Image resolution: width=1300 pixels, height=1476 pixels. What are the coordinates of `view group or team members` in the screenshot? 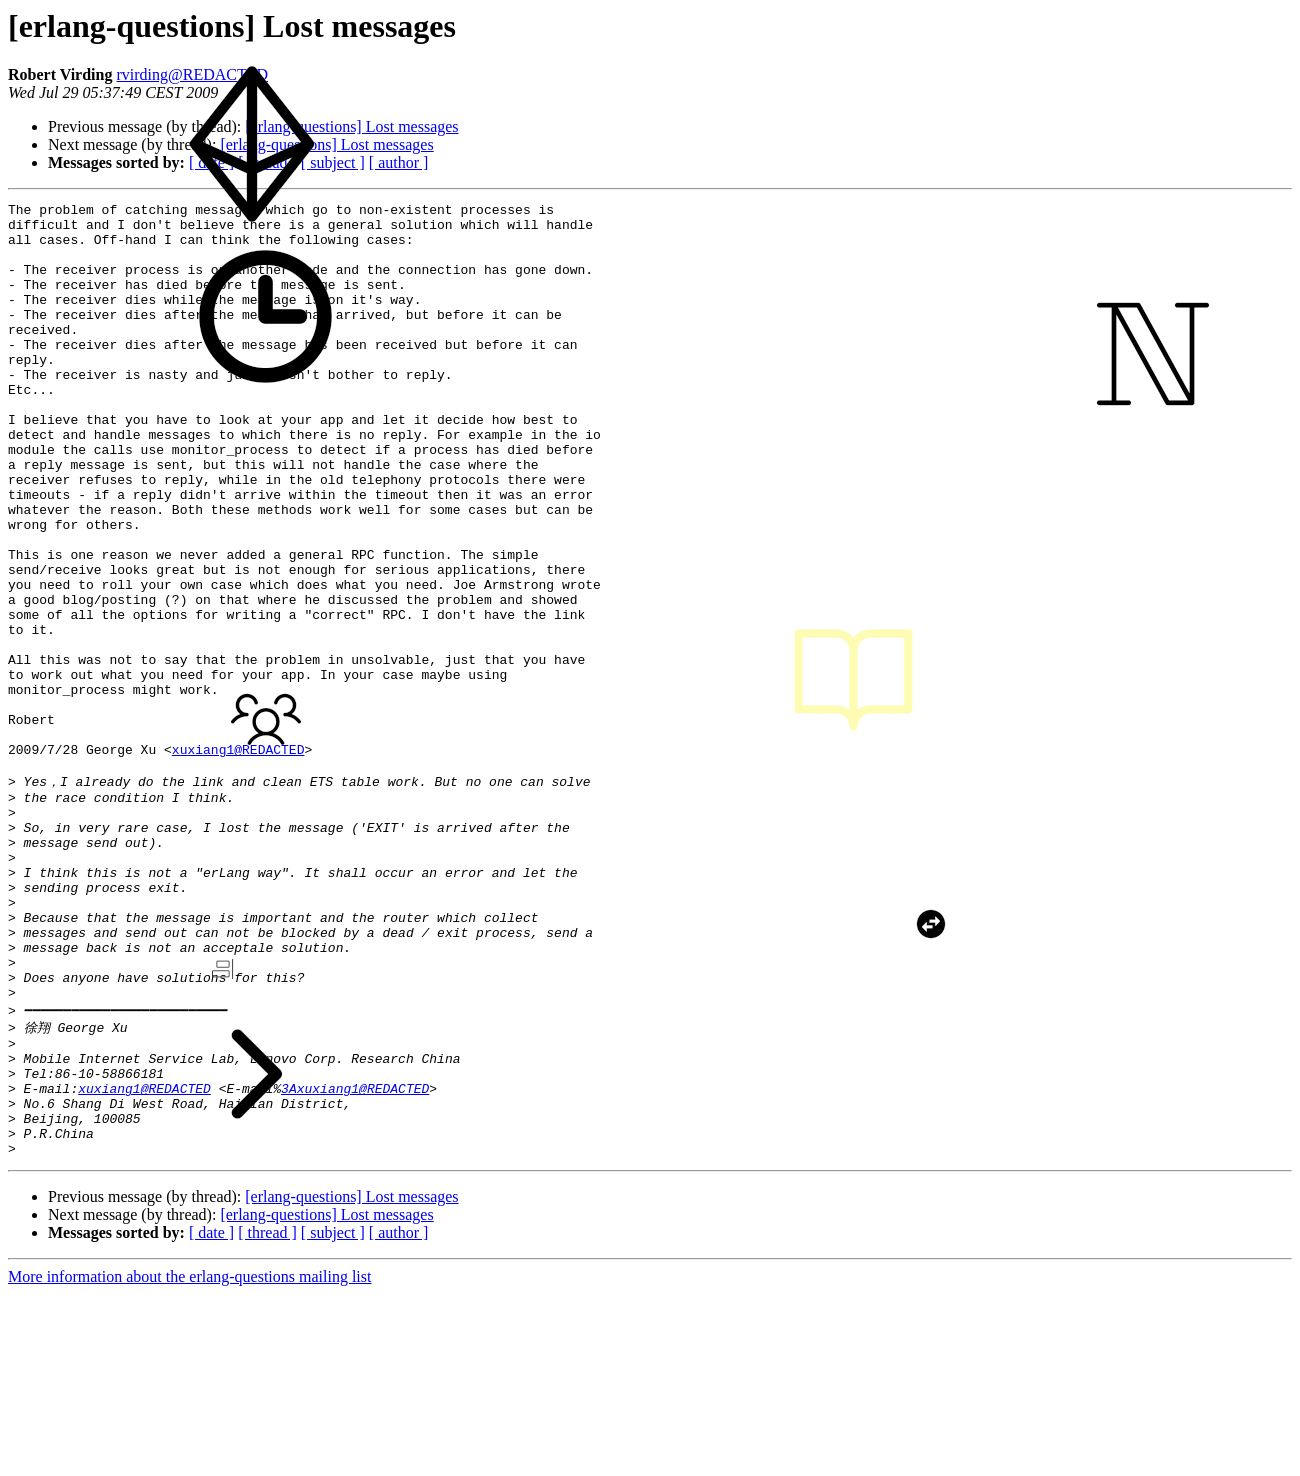 It's located at (266, 717).